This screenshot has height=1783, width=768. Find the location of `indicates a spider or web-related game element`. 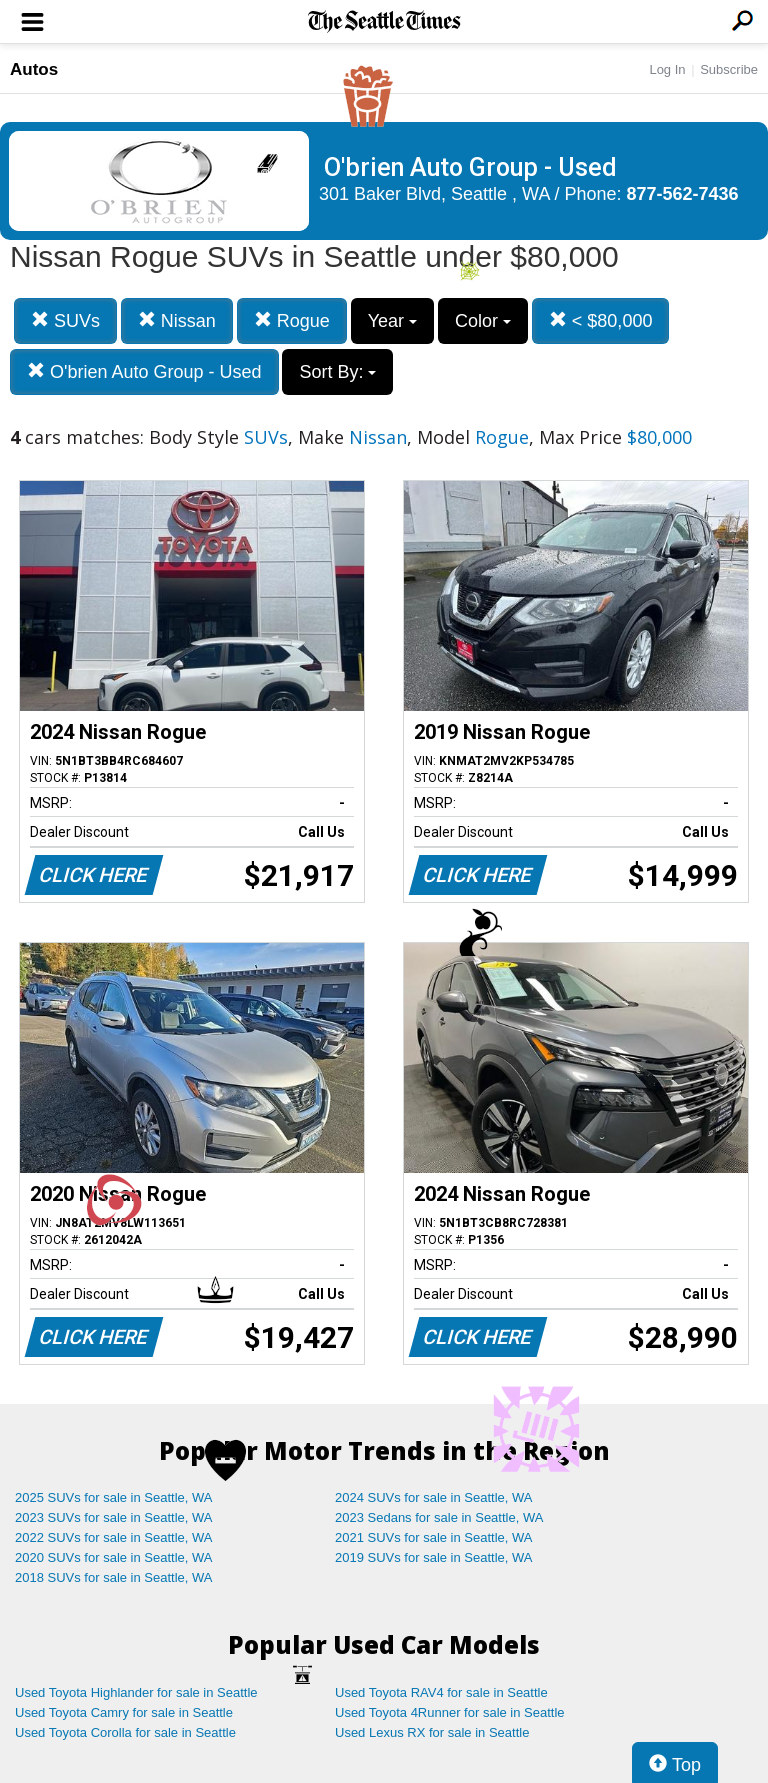

indicates a spider or web-related game element is located at coordinates (470, 271).